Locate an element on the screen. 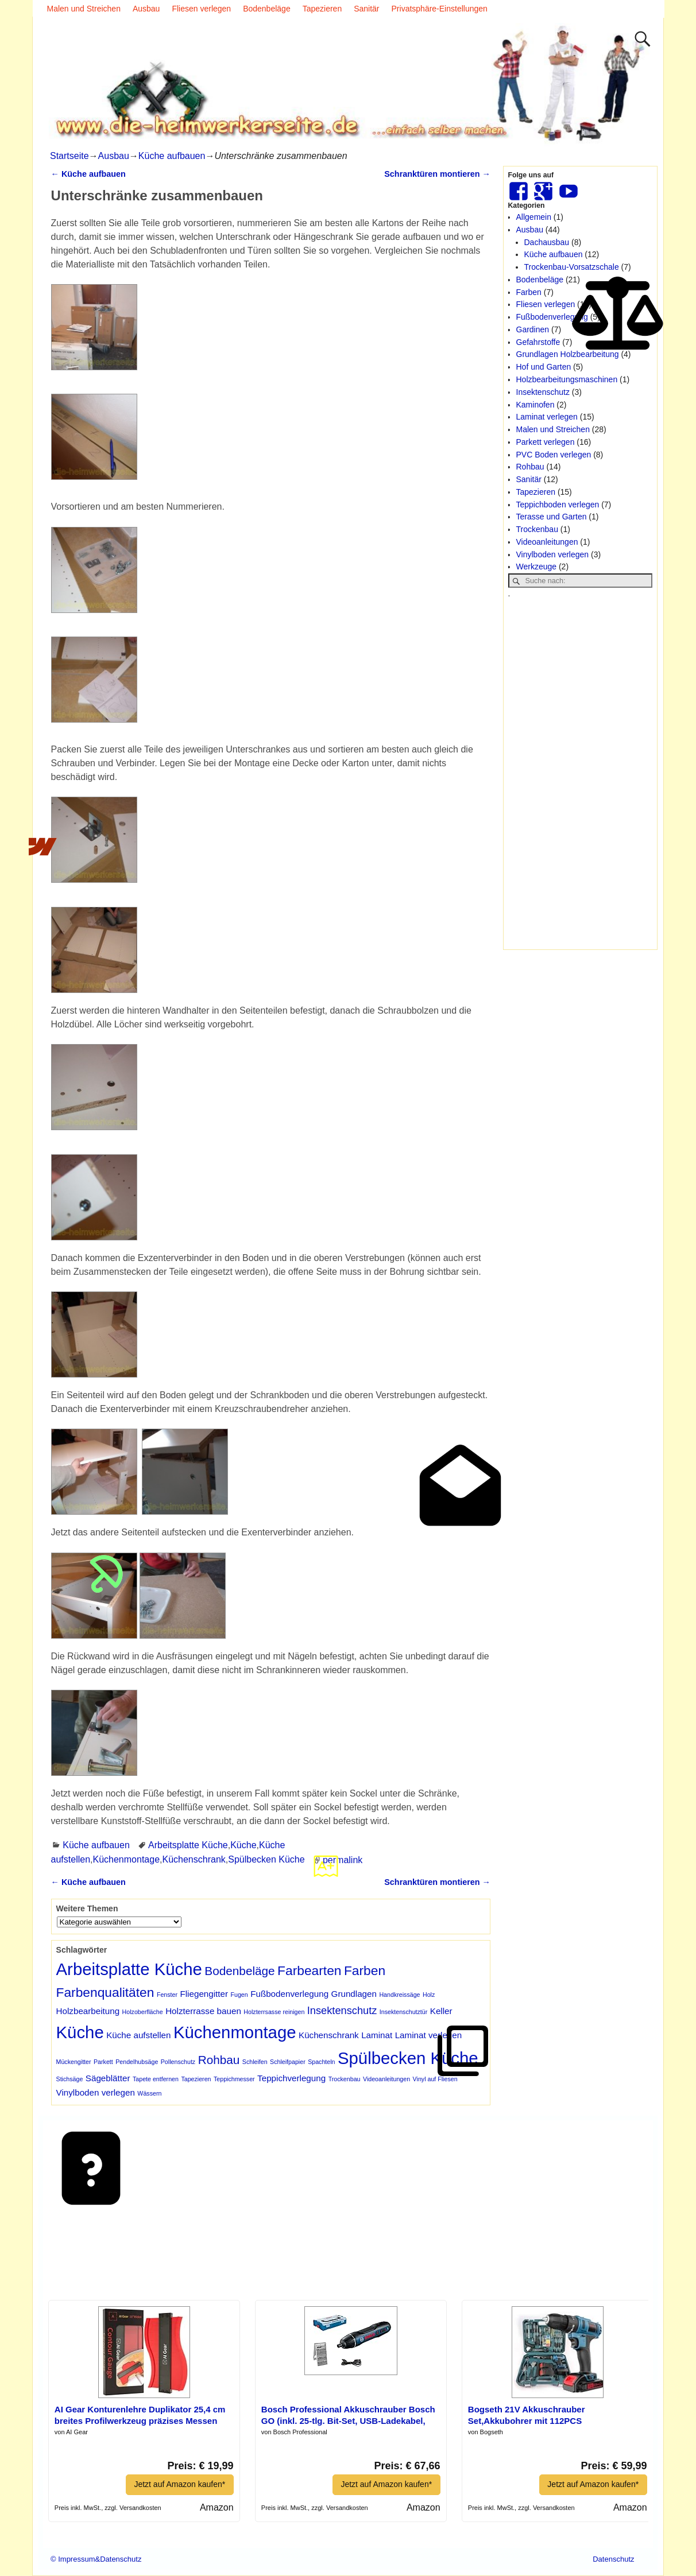  view exam or test results is located at coordinates (326, 1865).